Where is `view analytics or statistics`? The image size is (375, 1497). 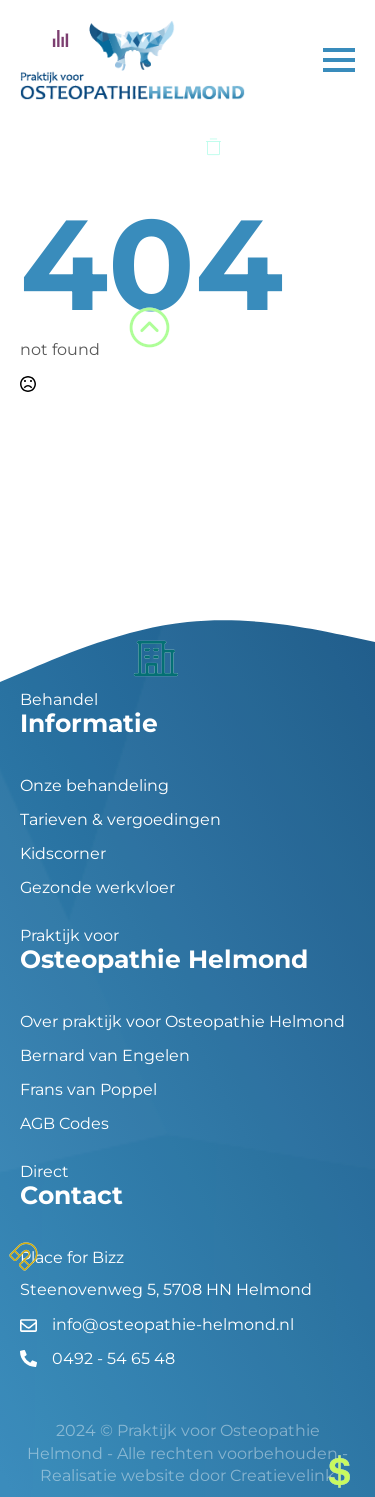
view analytics or statistics is located at coordinates (60, 38).